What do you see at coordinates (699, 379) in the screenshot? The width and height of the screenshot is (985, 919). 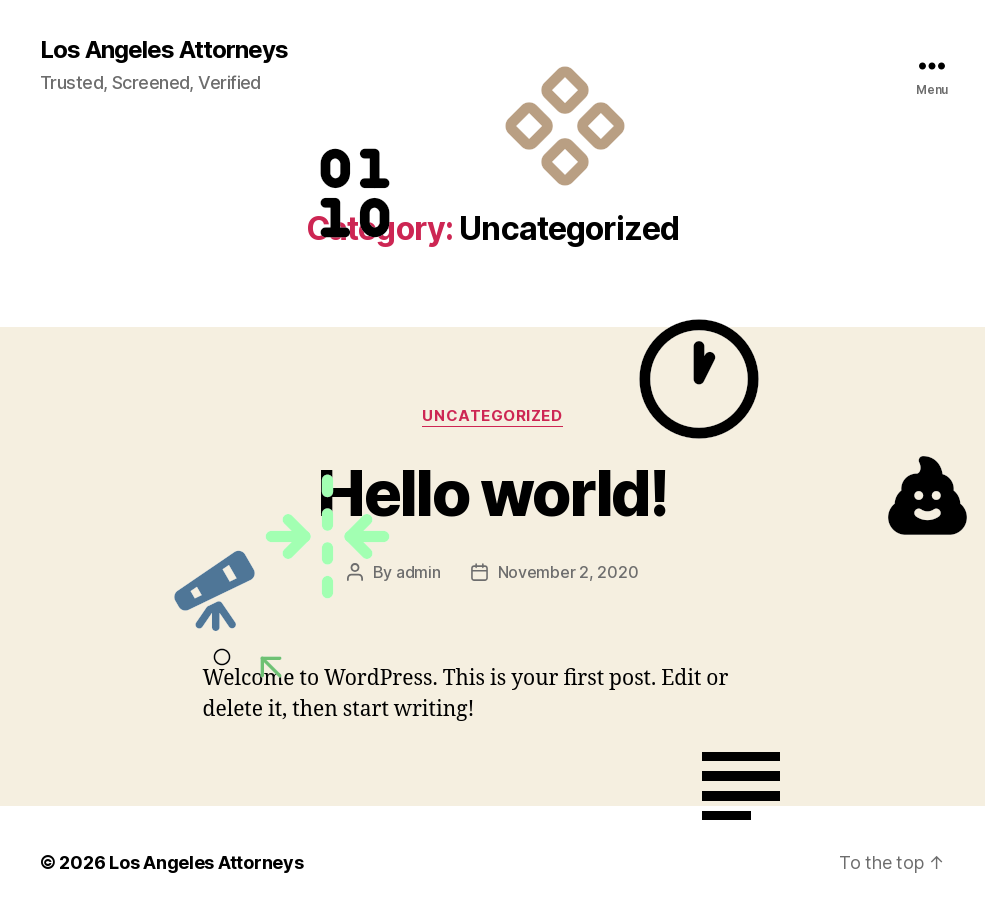 I see `indicates the time is 1 o'clock` at bounding box center [699, 379].